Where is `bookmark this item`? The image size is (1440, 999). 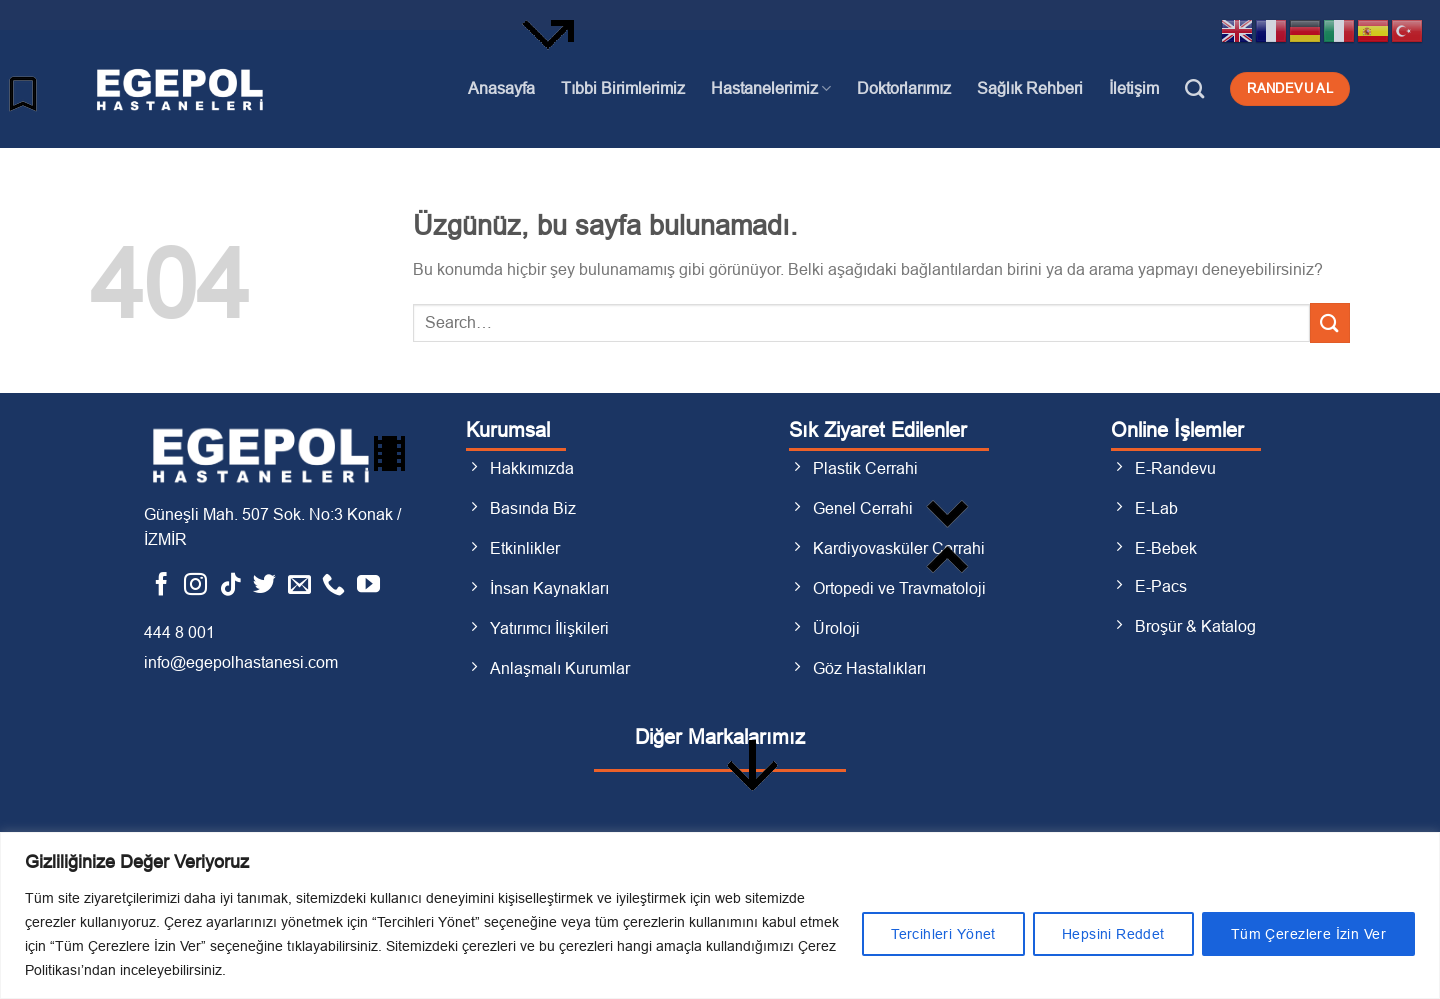
bookmark this item is located at coordinates (23, 94).